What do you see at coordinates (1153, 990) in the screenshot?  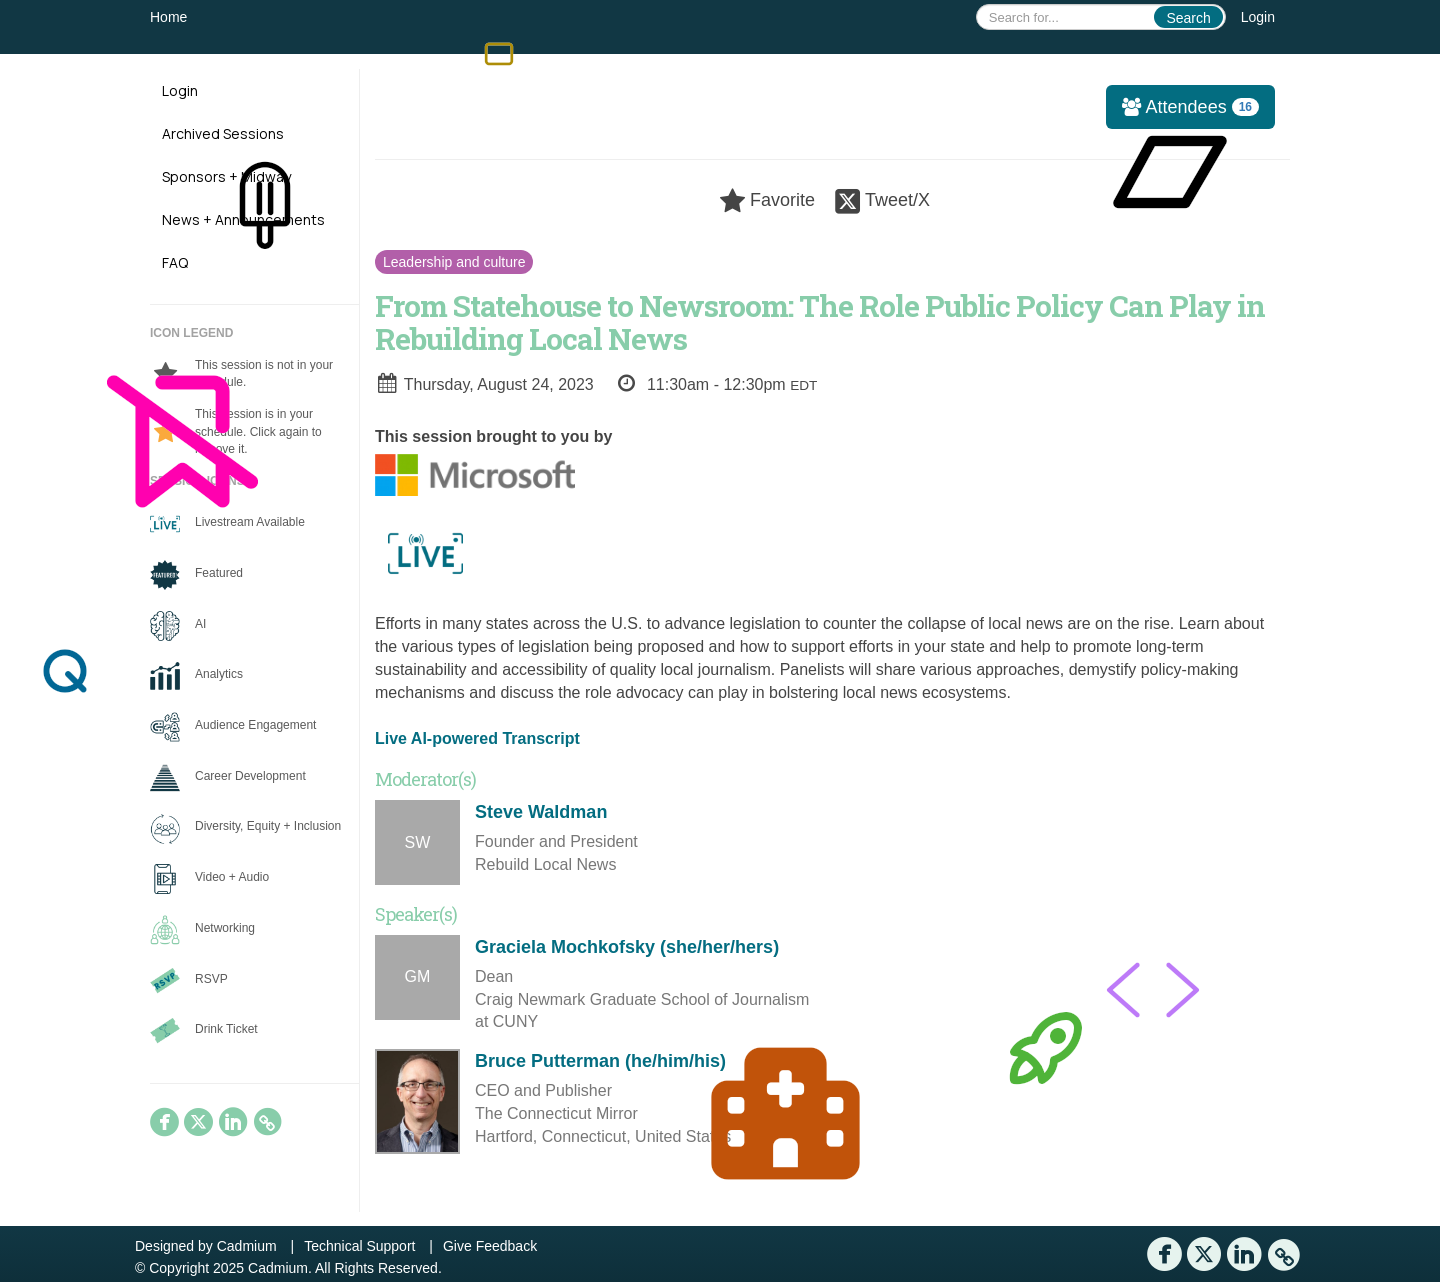 I see `view or edit source code` at bounding box center [1153, 990].